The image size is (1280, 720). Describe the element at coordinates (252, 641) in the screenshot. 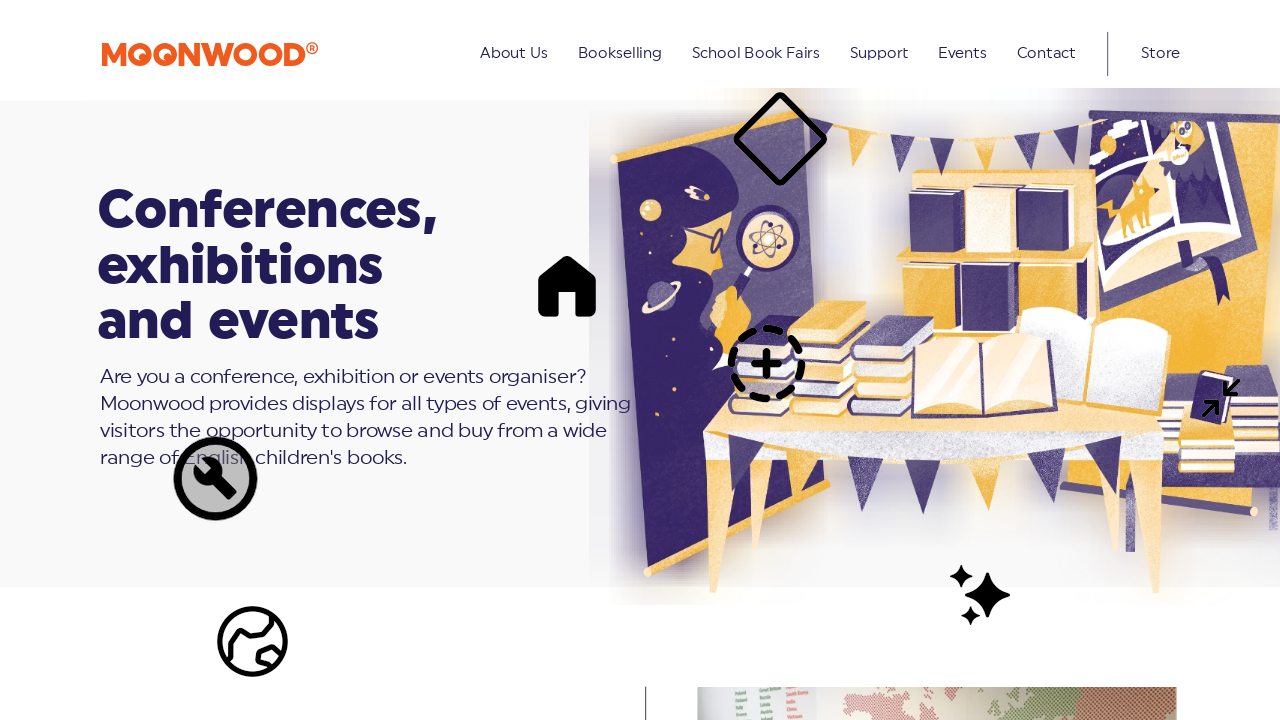

I see `switch to eastern hemisphere region` at that location.